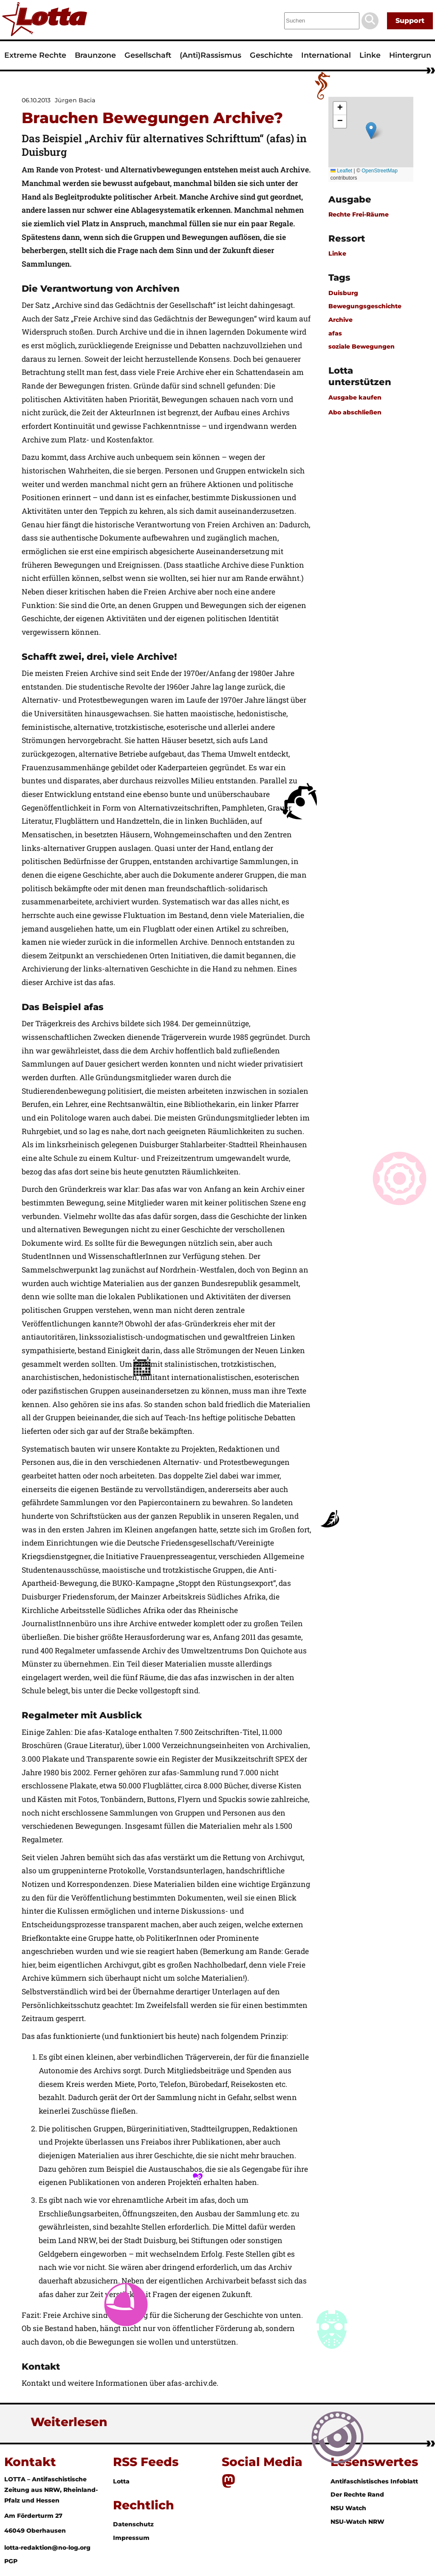 The width and height of the screenshot is (435, 2576). Describe the element at coordinates (198, 2177) in the screenshot. I see `explore hidden romance or secret admirer features` at that location.